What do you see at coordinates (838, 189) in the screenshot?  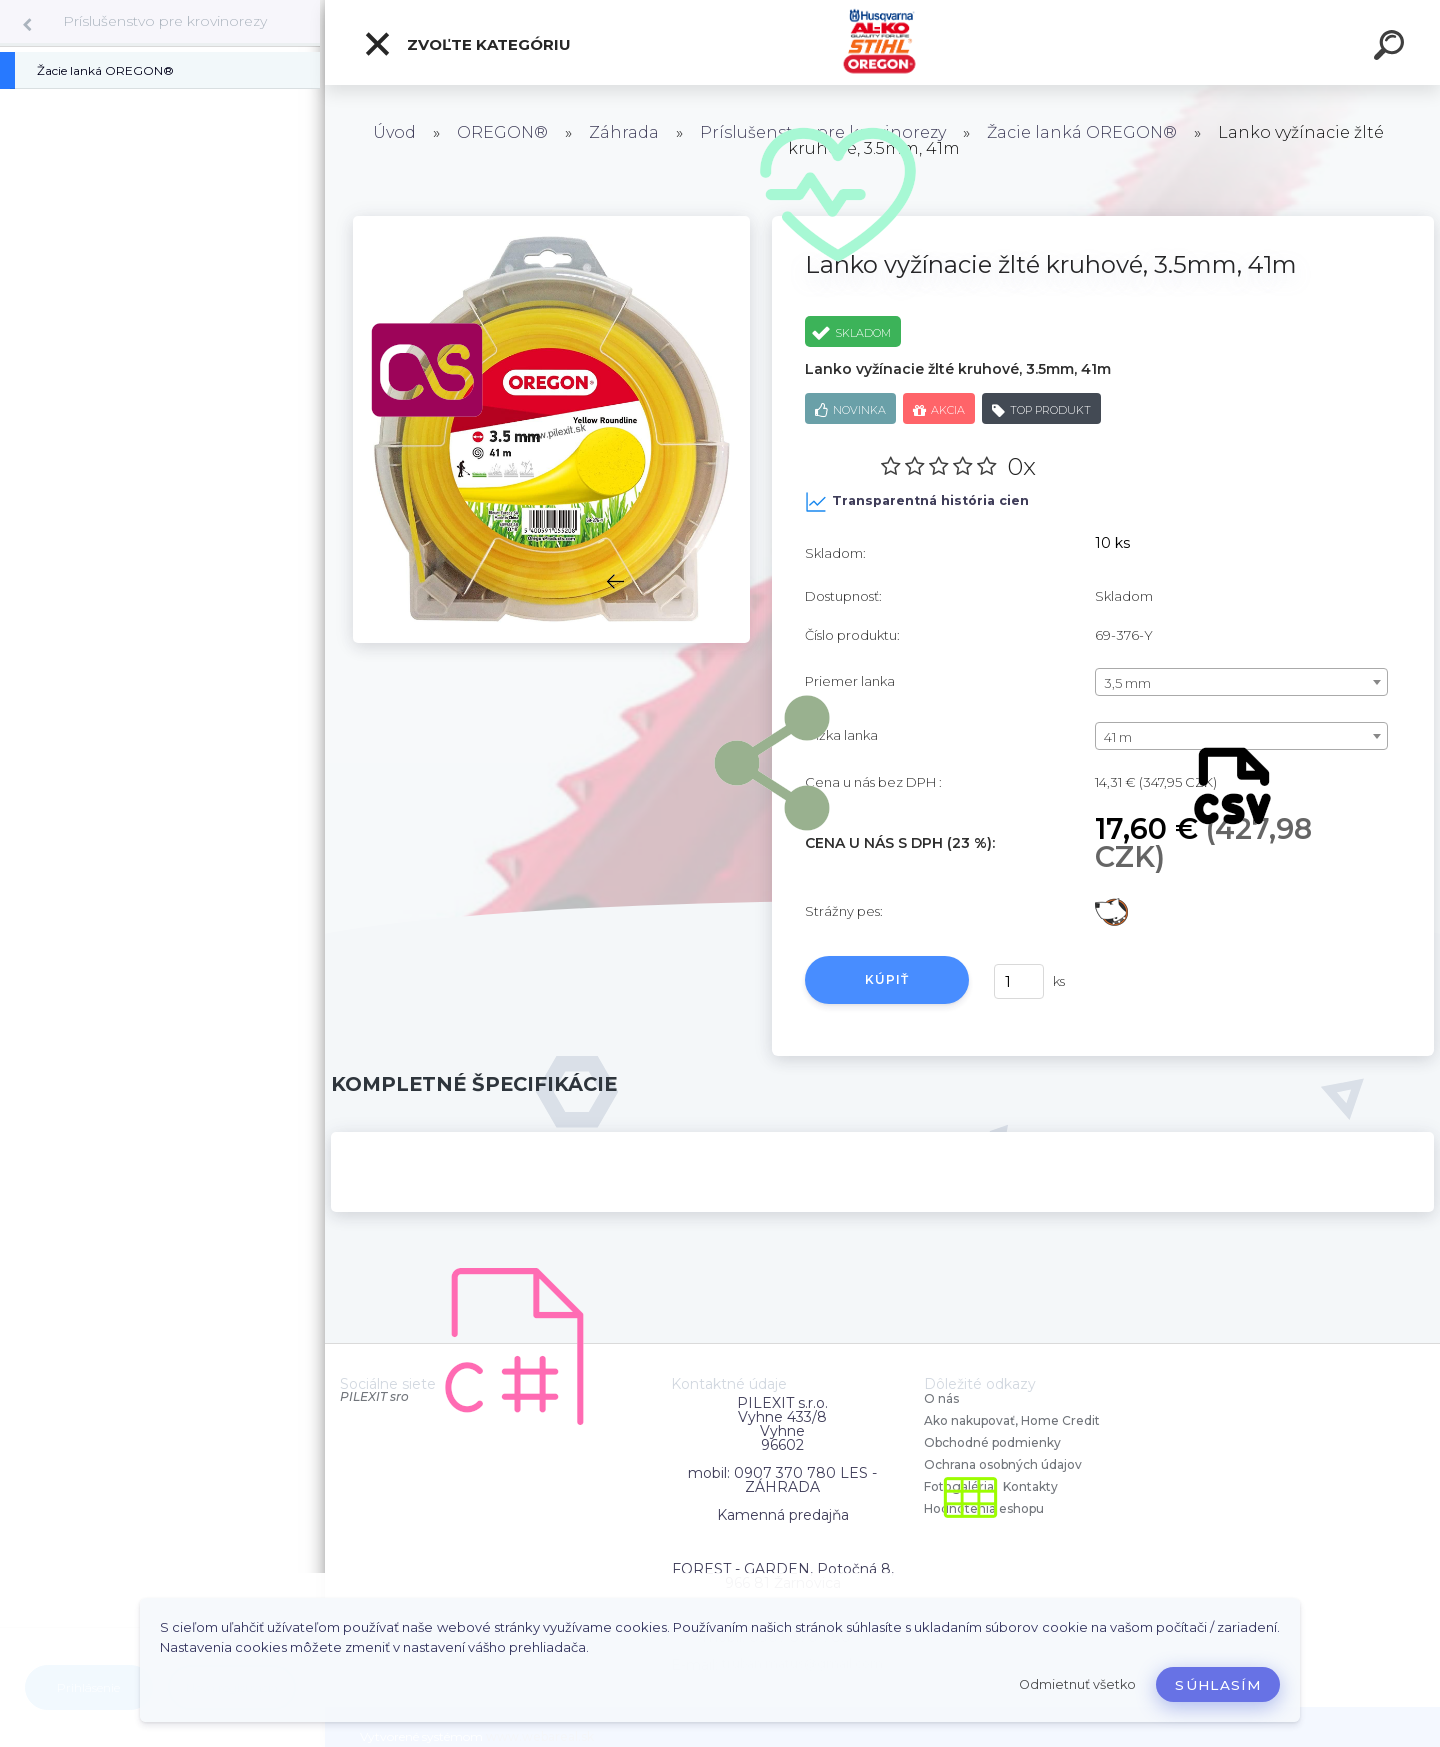 I see `view health or fitness metrics` at bounding box center [838, 189].